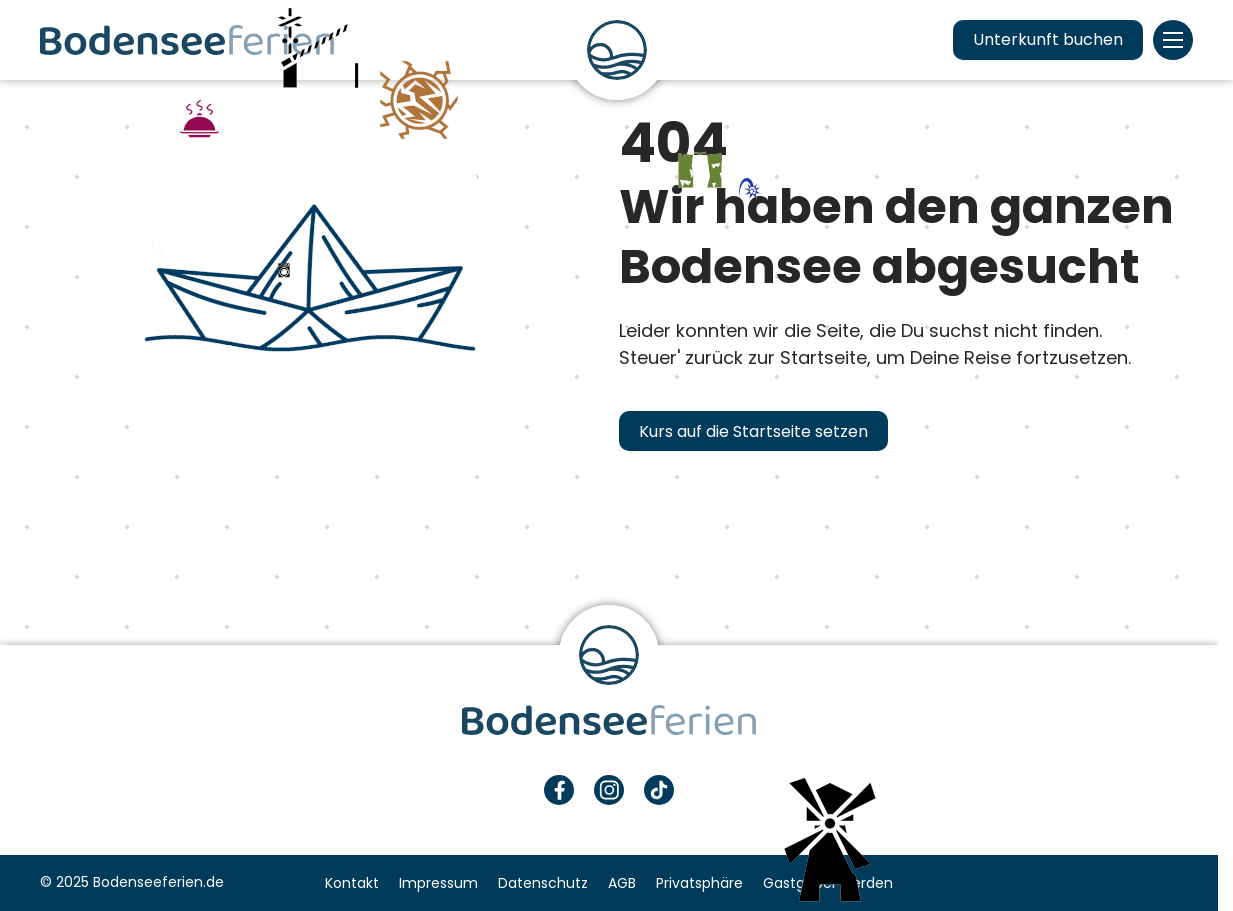  Describe the element at coordinates (830, 840) in the screenshot. I see `indicates wind energy or renewable power source` at that location.